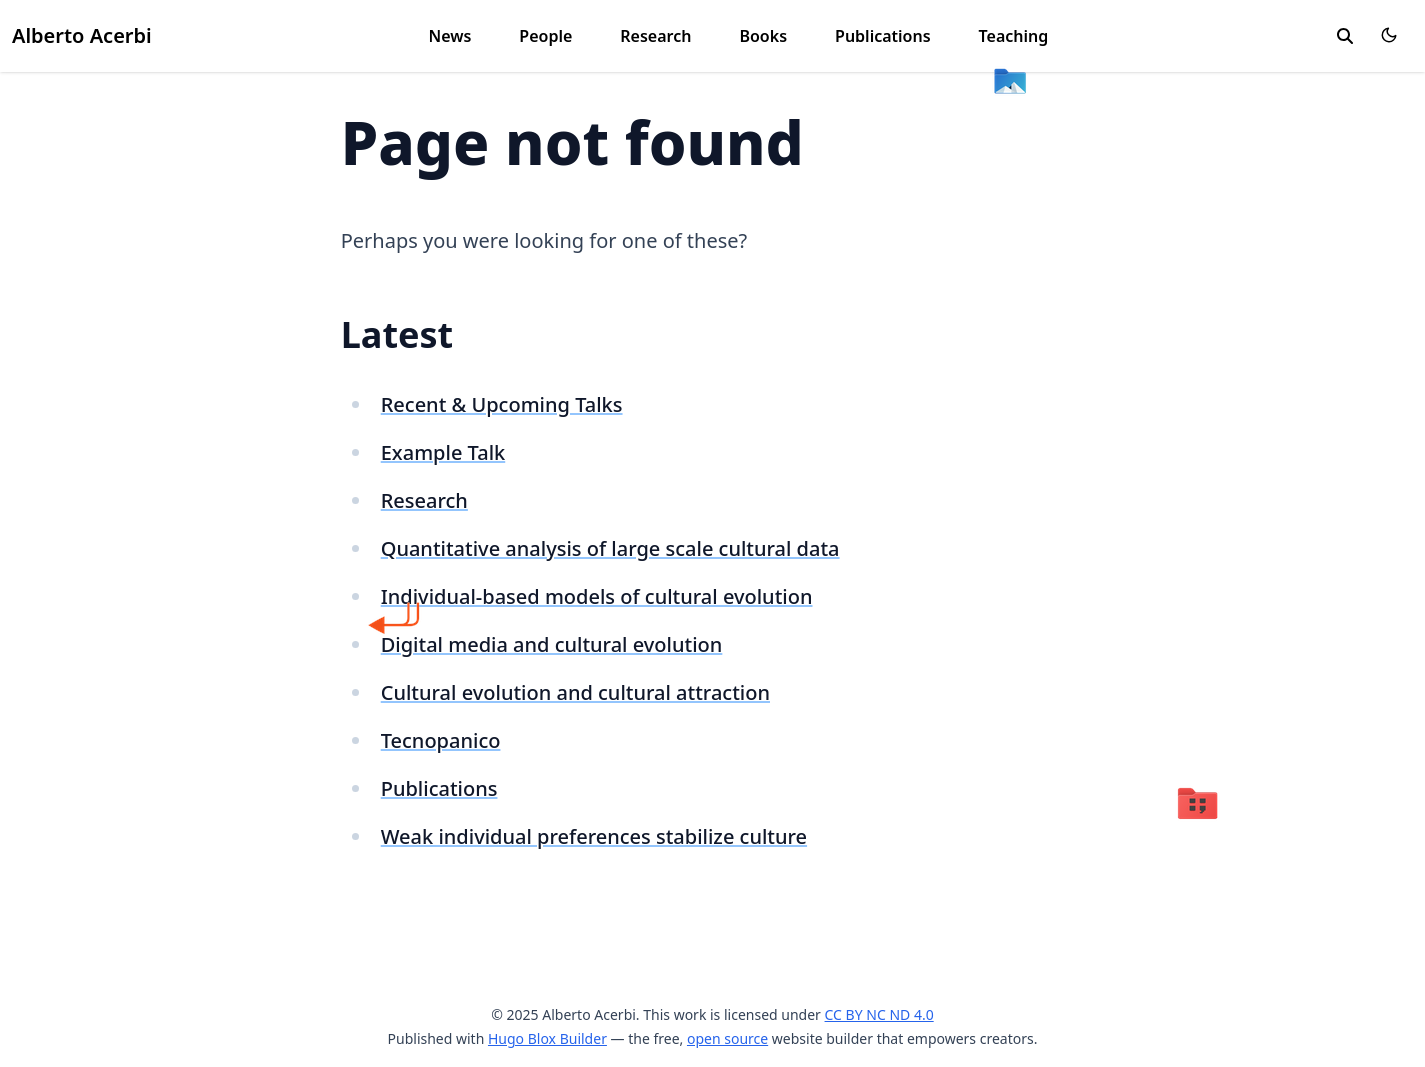 This screenshot has width=1425, height=1067. What do you see at coordinates (1197, 804) in the screenshot?
I see `open forth programming language projects folder` at bounding box center [1197, 804].